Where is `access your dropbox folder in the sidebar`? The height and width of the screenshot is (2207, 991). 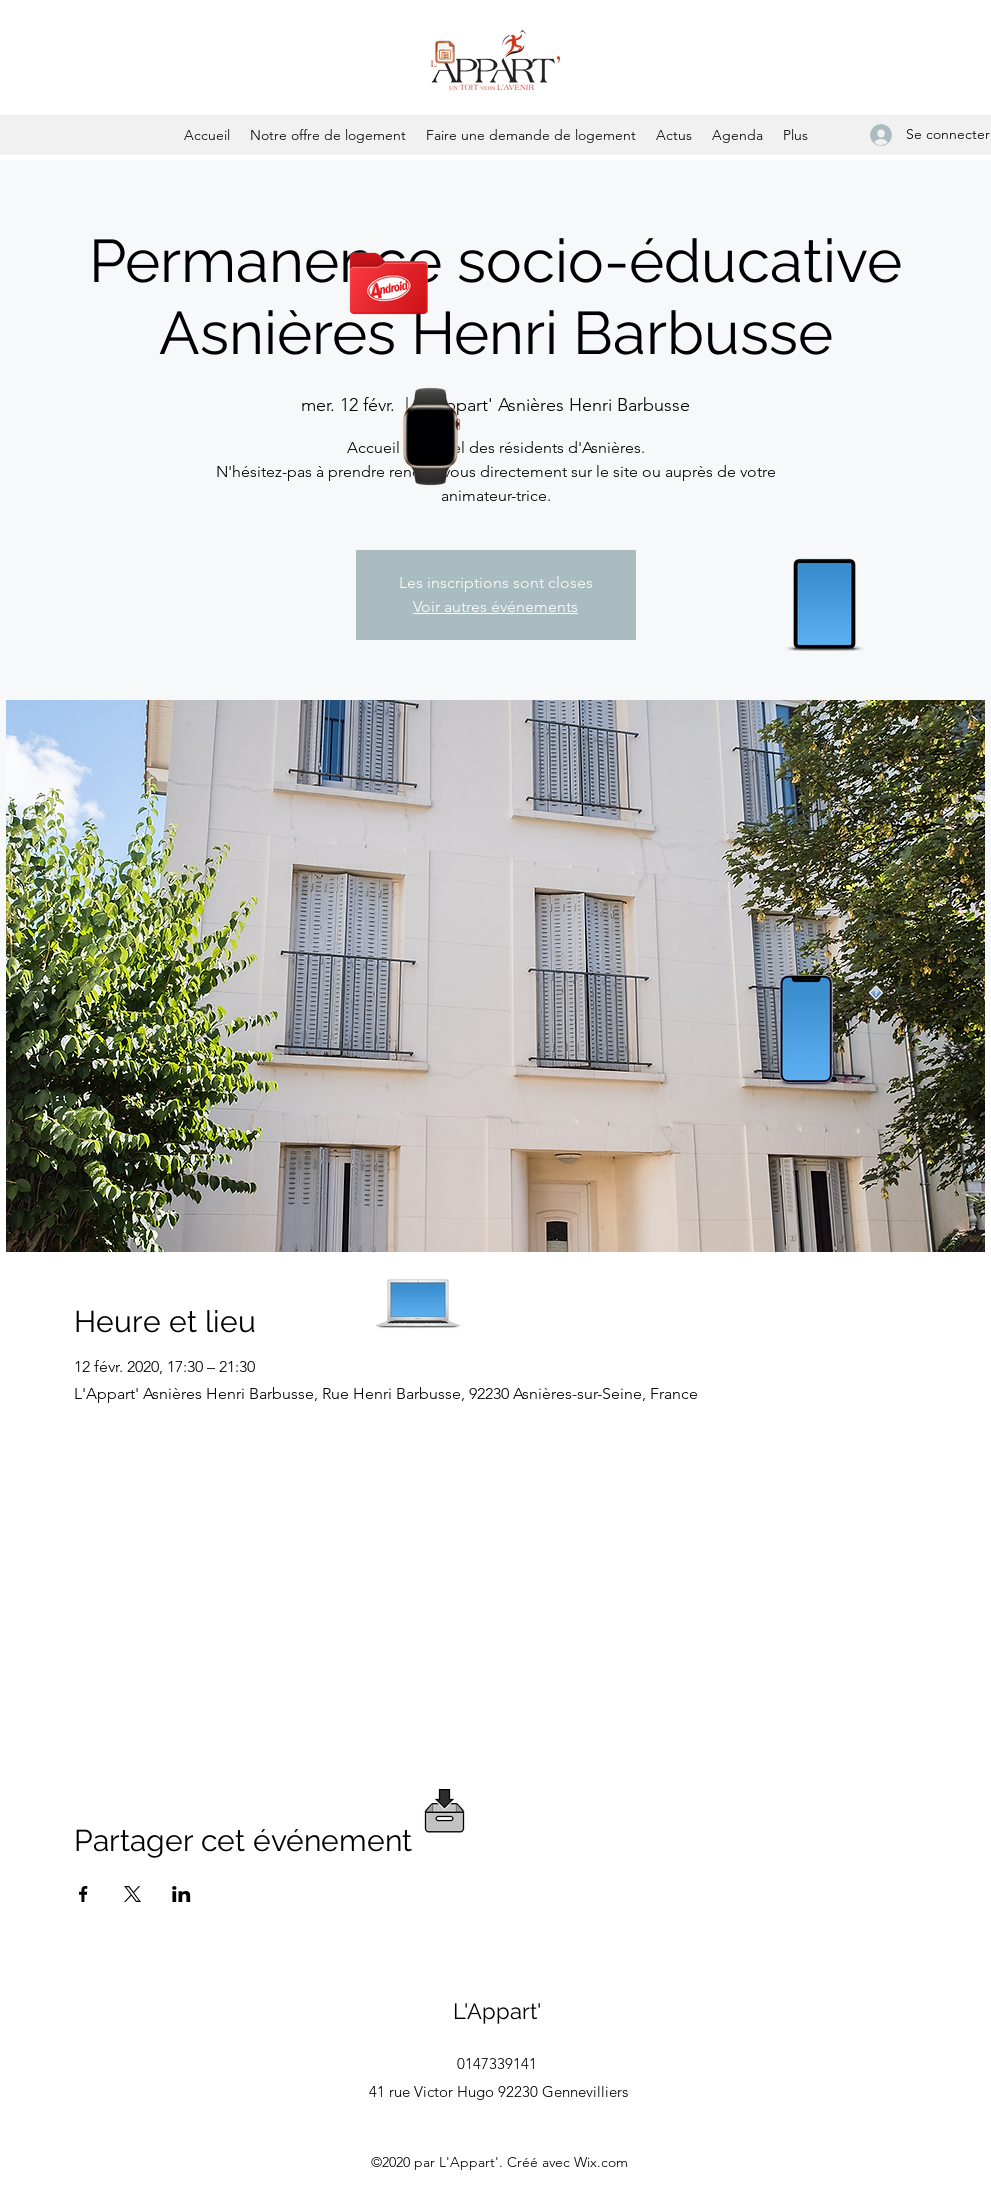 access your dropbox folder in the sidebar is located at coordinates (444, 1811).